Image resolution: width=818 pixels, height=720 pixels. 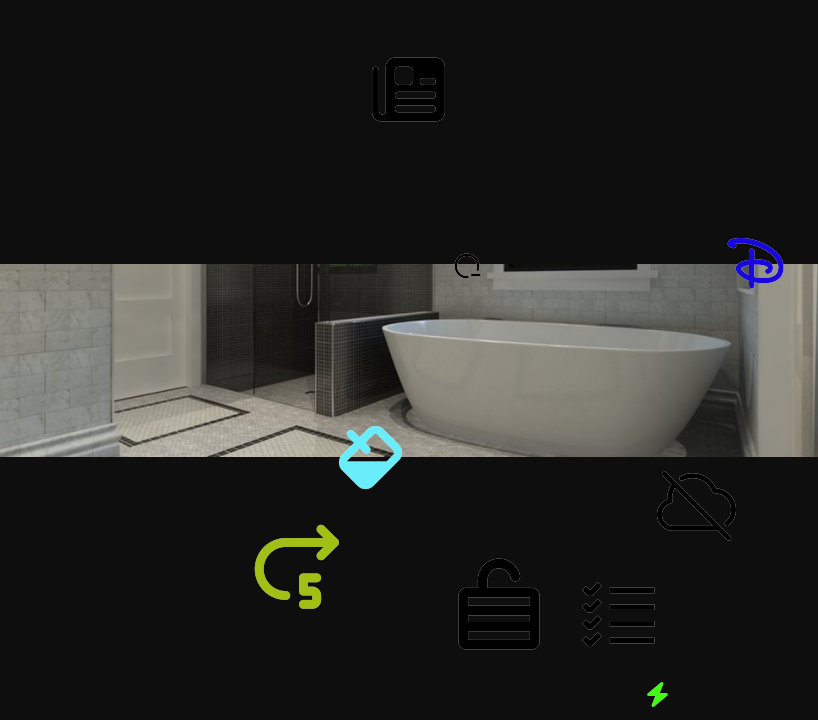 What do you see at coordinates (757, 262) in the screenshot?
I see `access disney+ streaming service` at bounding box center [757, 262].